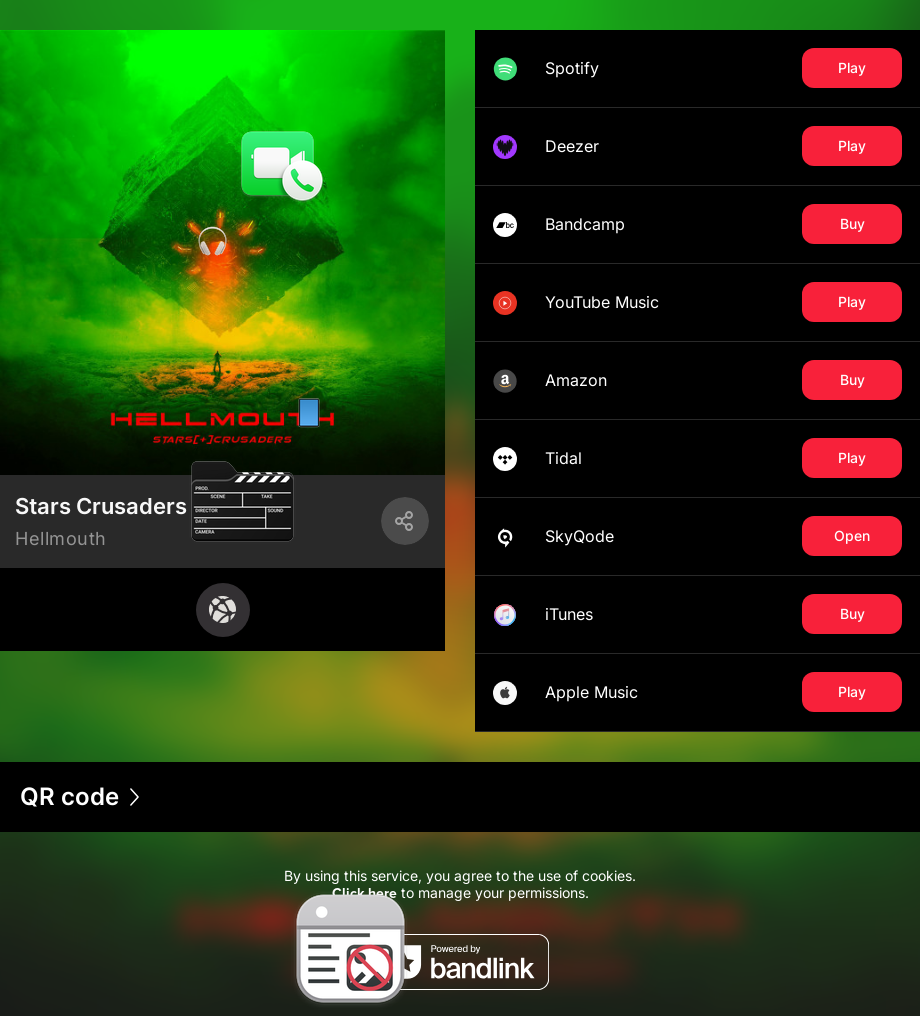 Image resolution: width=920 pixels, height=1016 pixels. Describe the element at coordinates (350, 950) in the screenshot. I see `access ad blocker settings in your web browser` at that location.